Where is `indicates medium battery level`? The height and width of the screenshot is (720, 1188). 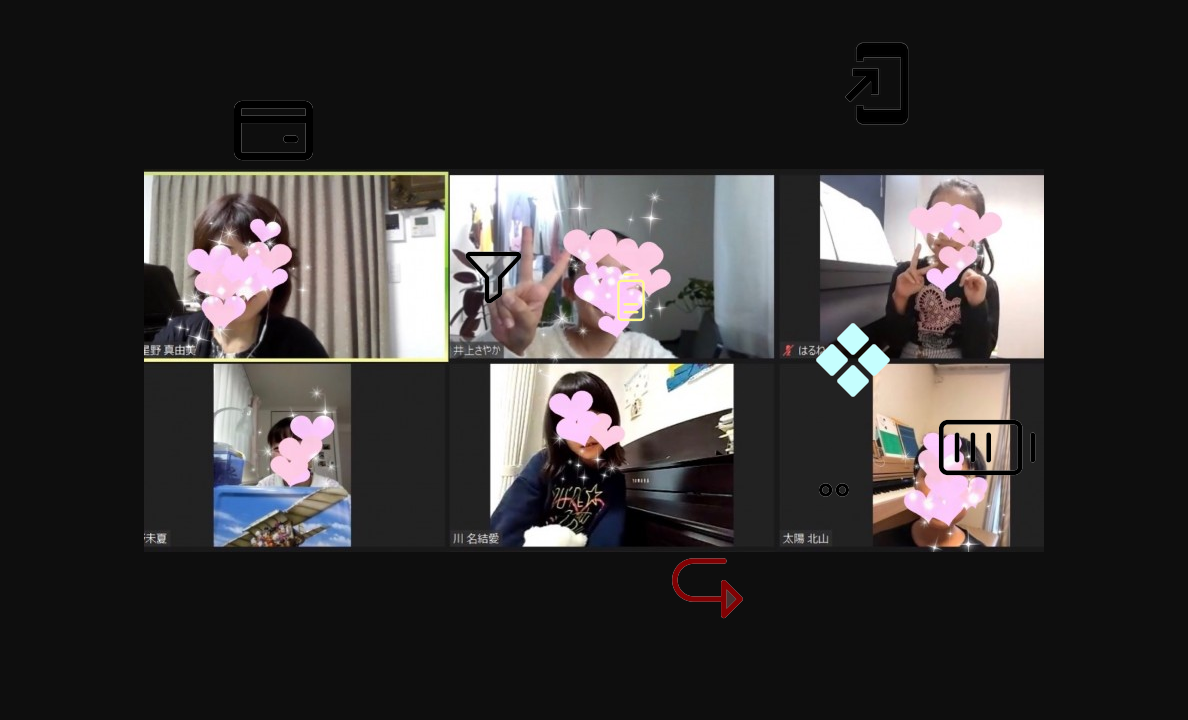
indicates medium battery level is located at coordinates (631, 298).